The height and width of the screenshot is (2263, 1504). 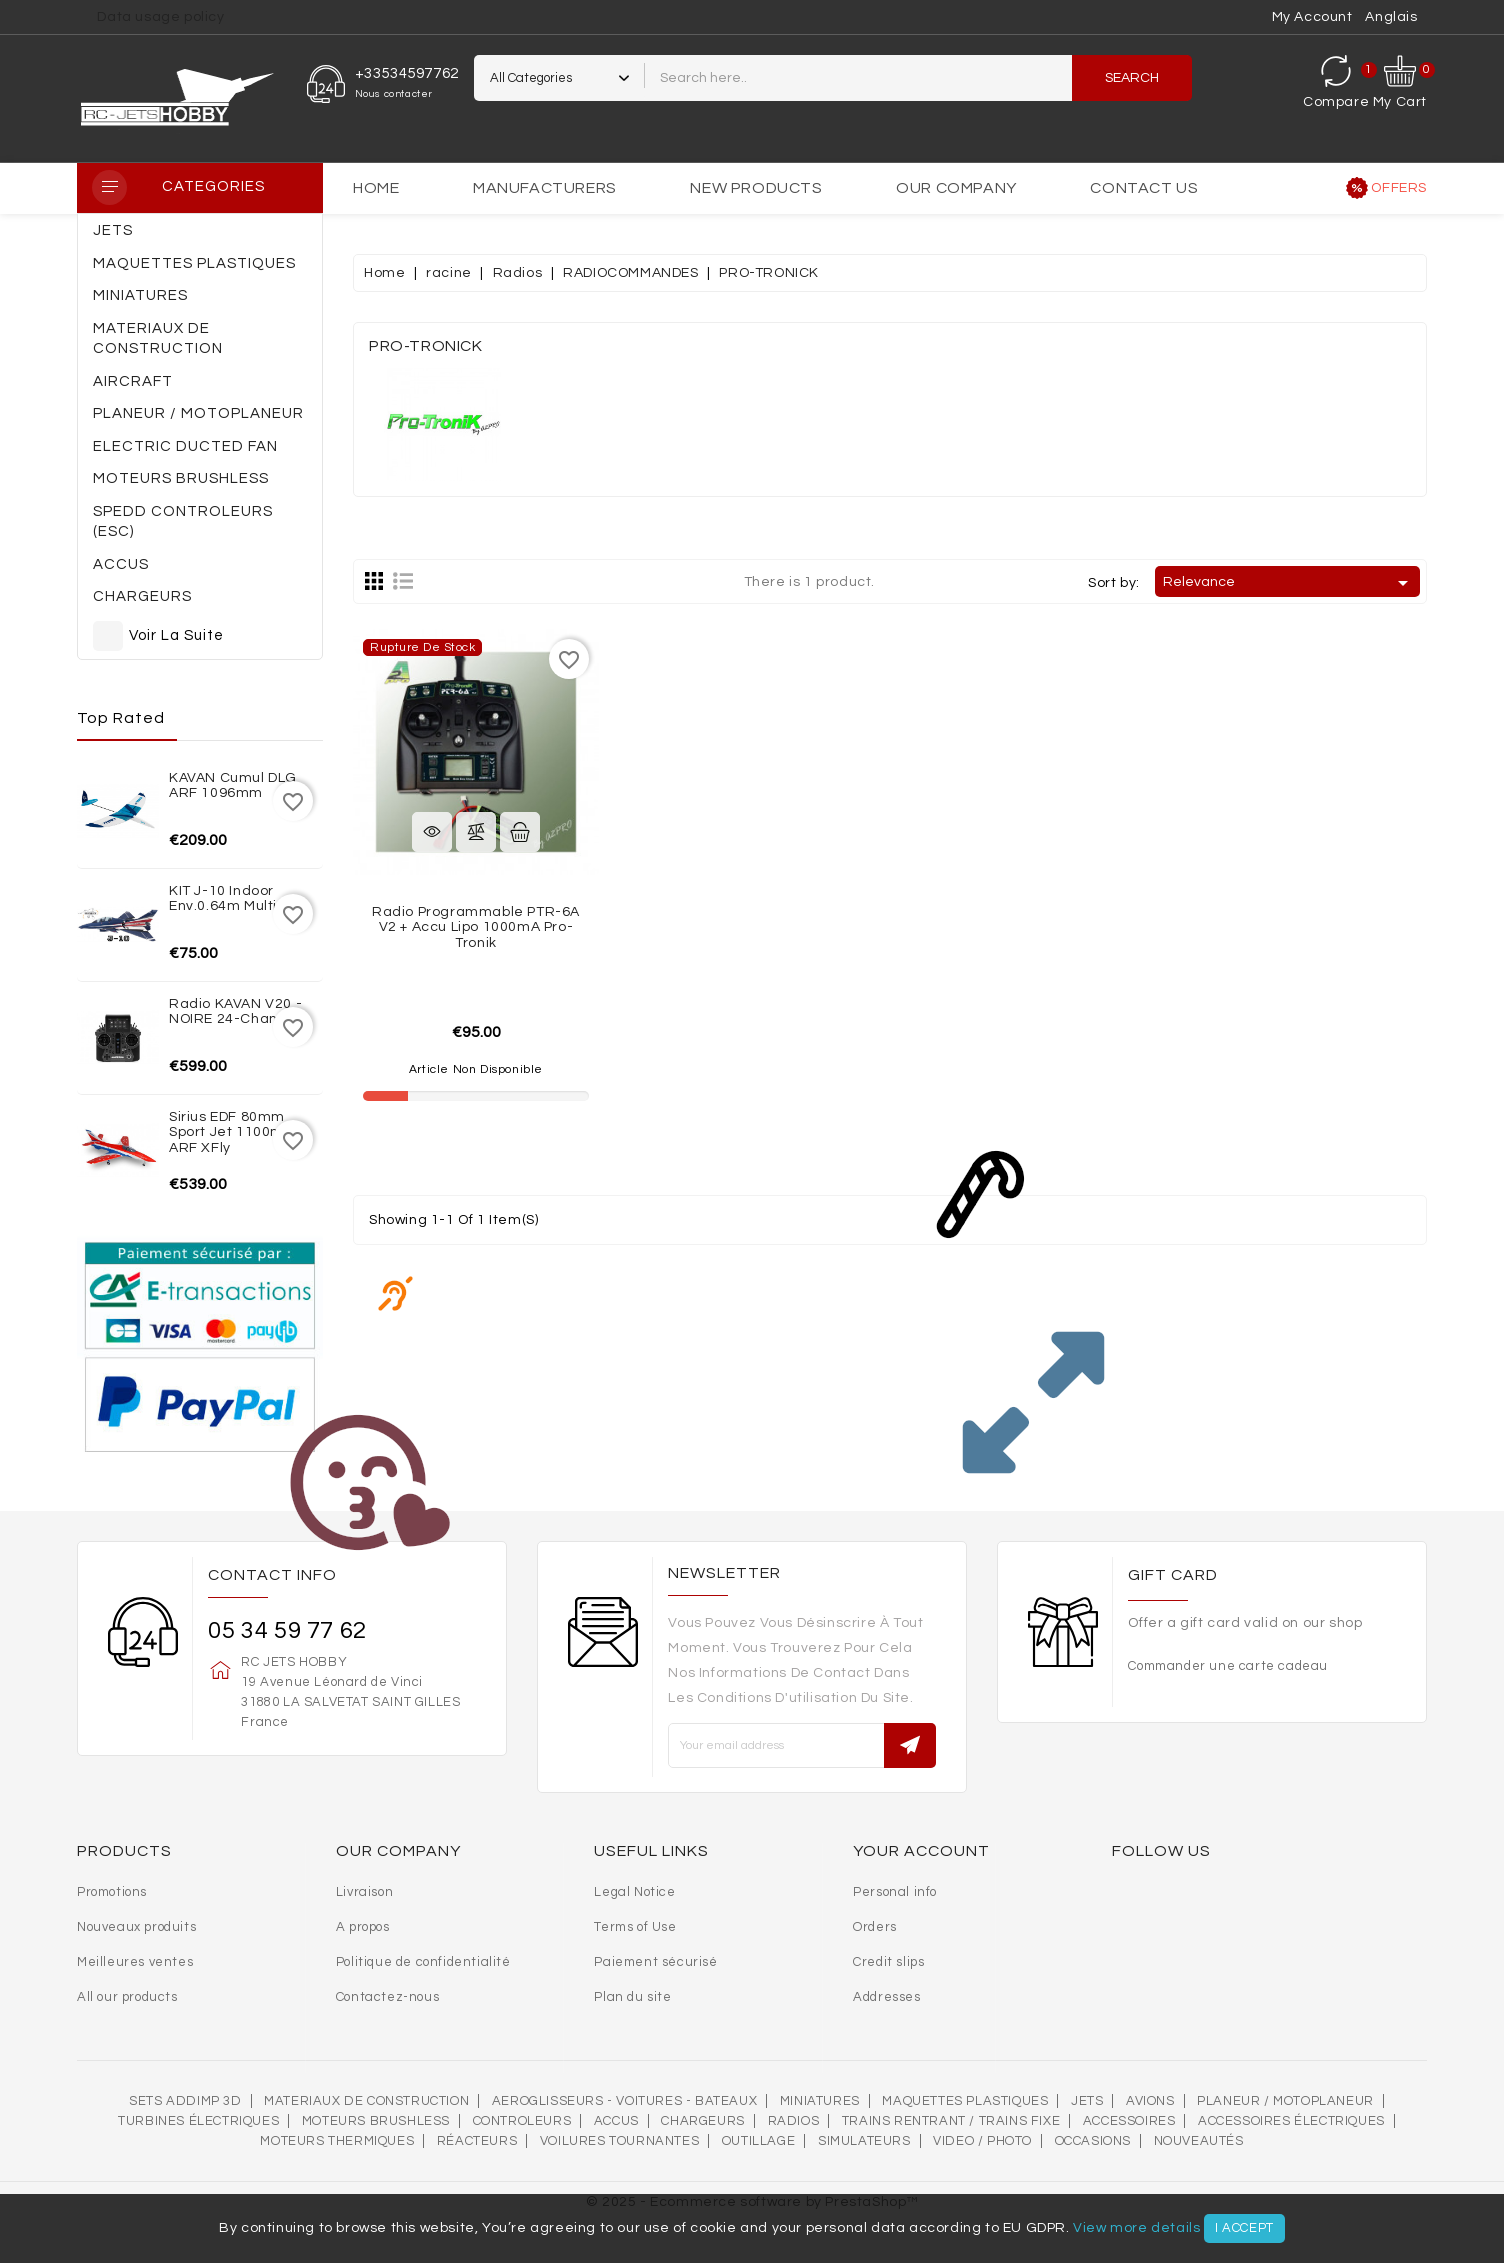 I want to click on send a kiss or flirty reaction, so click(x=366, y=1482).